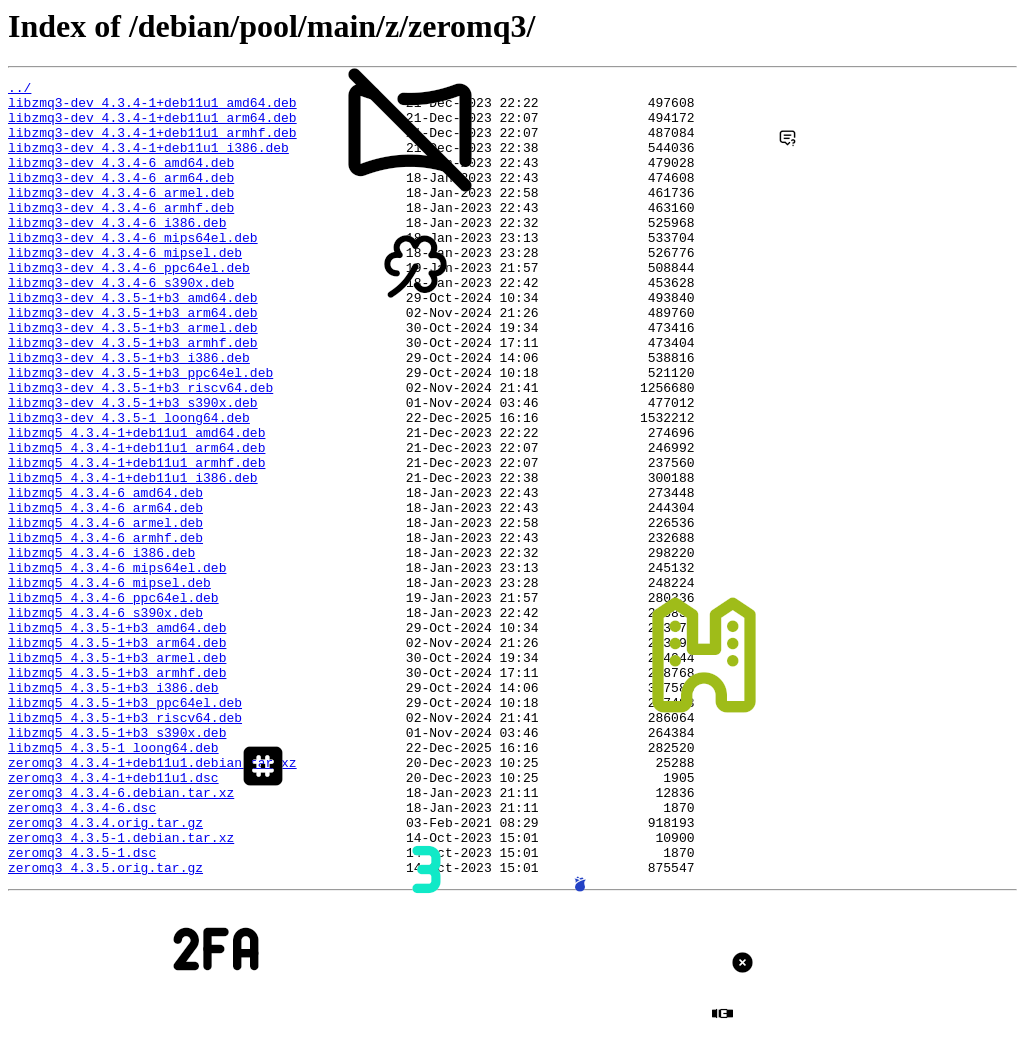 This screenshot has width=1025, height=1058. Describe the element at coordinates (787, 137) in the screenshot. I see `access help or FAQ chat` at that location.